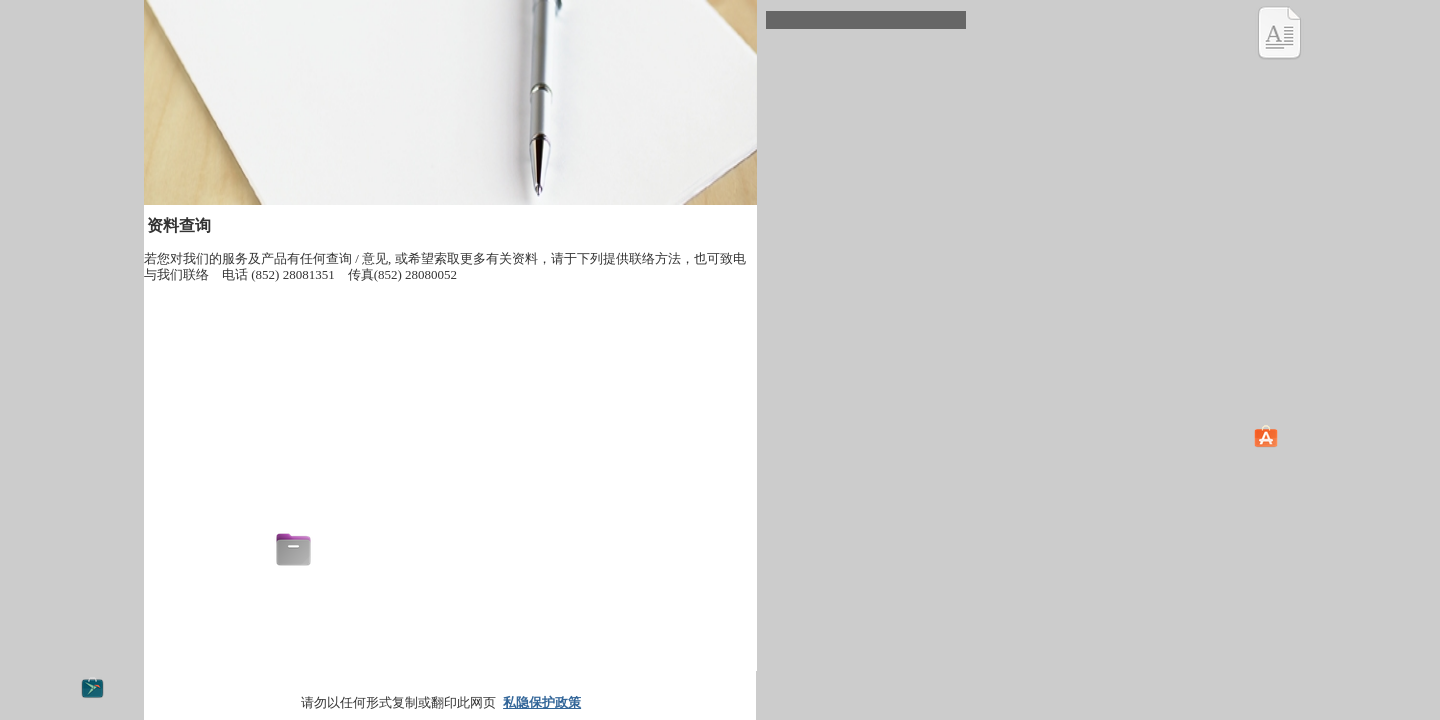 The height and width of the screenshot is (720, 1440). Describe the element at coordinates (1279, 32) in the screenshot. I see `open a rich text format document` at that location.